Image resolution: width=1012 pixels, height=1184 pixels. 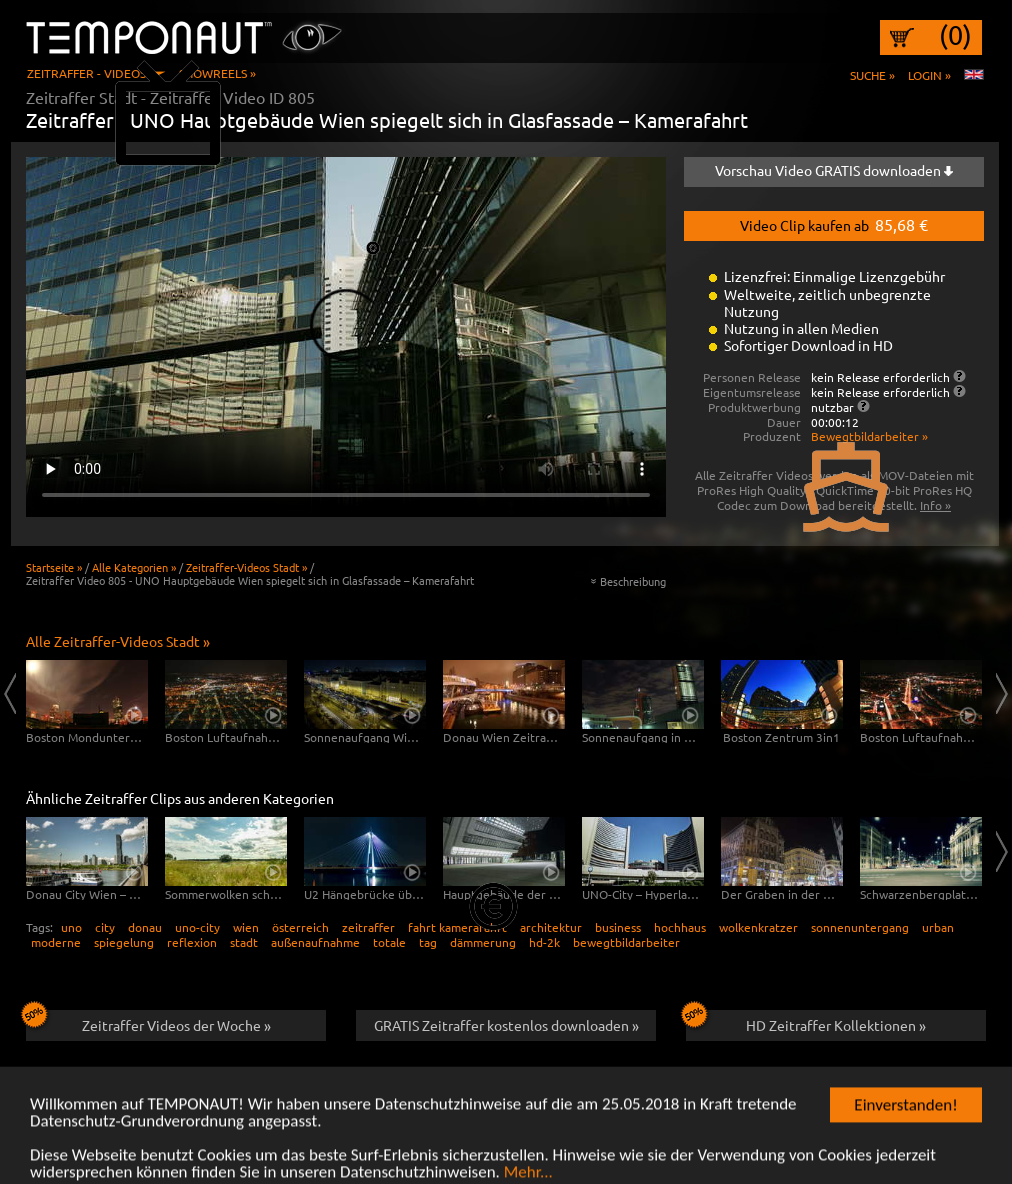 What do you see at coordinates (846, 489) in the screenshot?
I see `select ship or boat transportation` at bounding box center [846, 489].